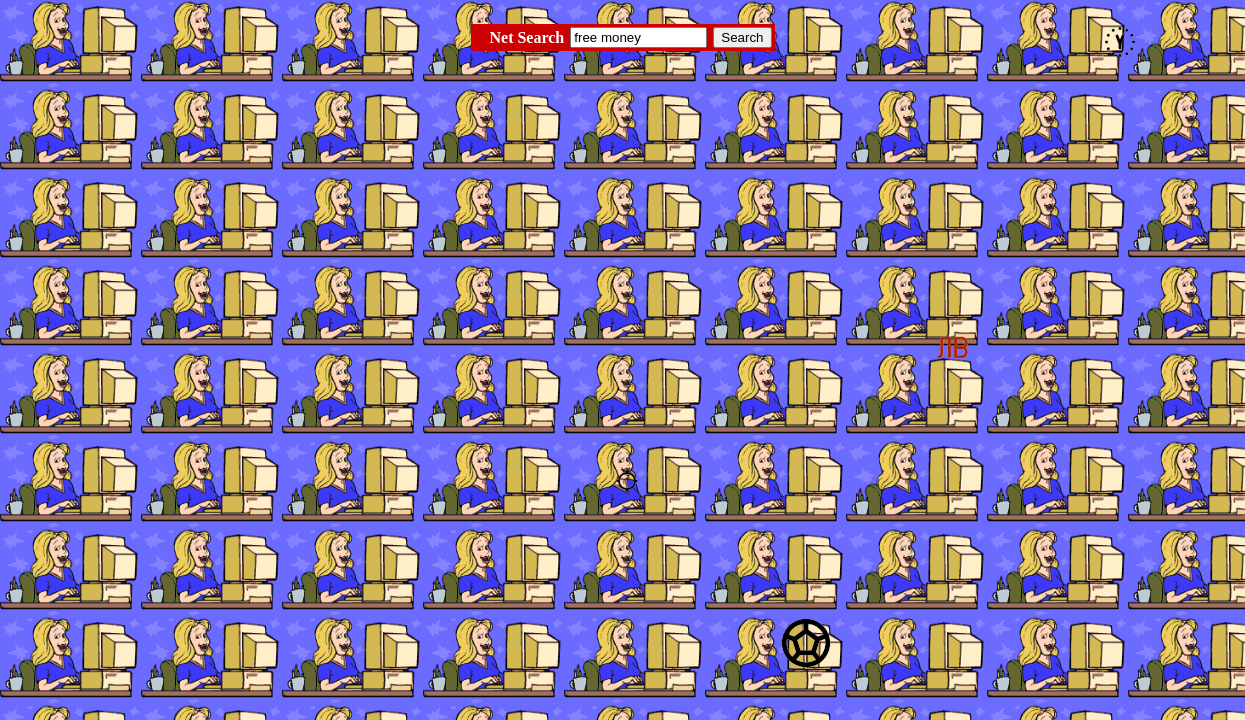 This screenshot has width=1245, height=720. I want to click on indicates Kyrgyzstani som currency, so click(952, 347).